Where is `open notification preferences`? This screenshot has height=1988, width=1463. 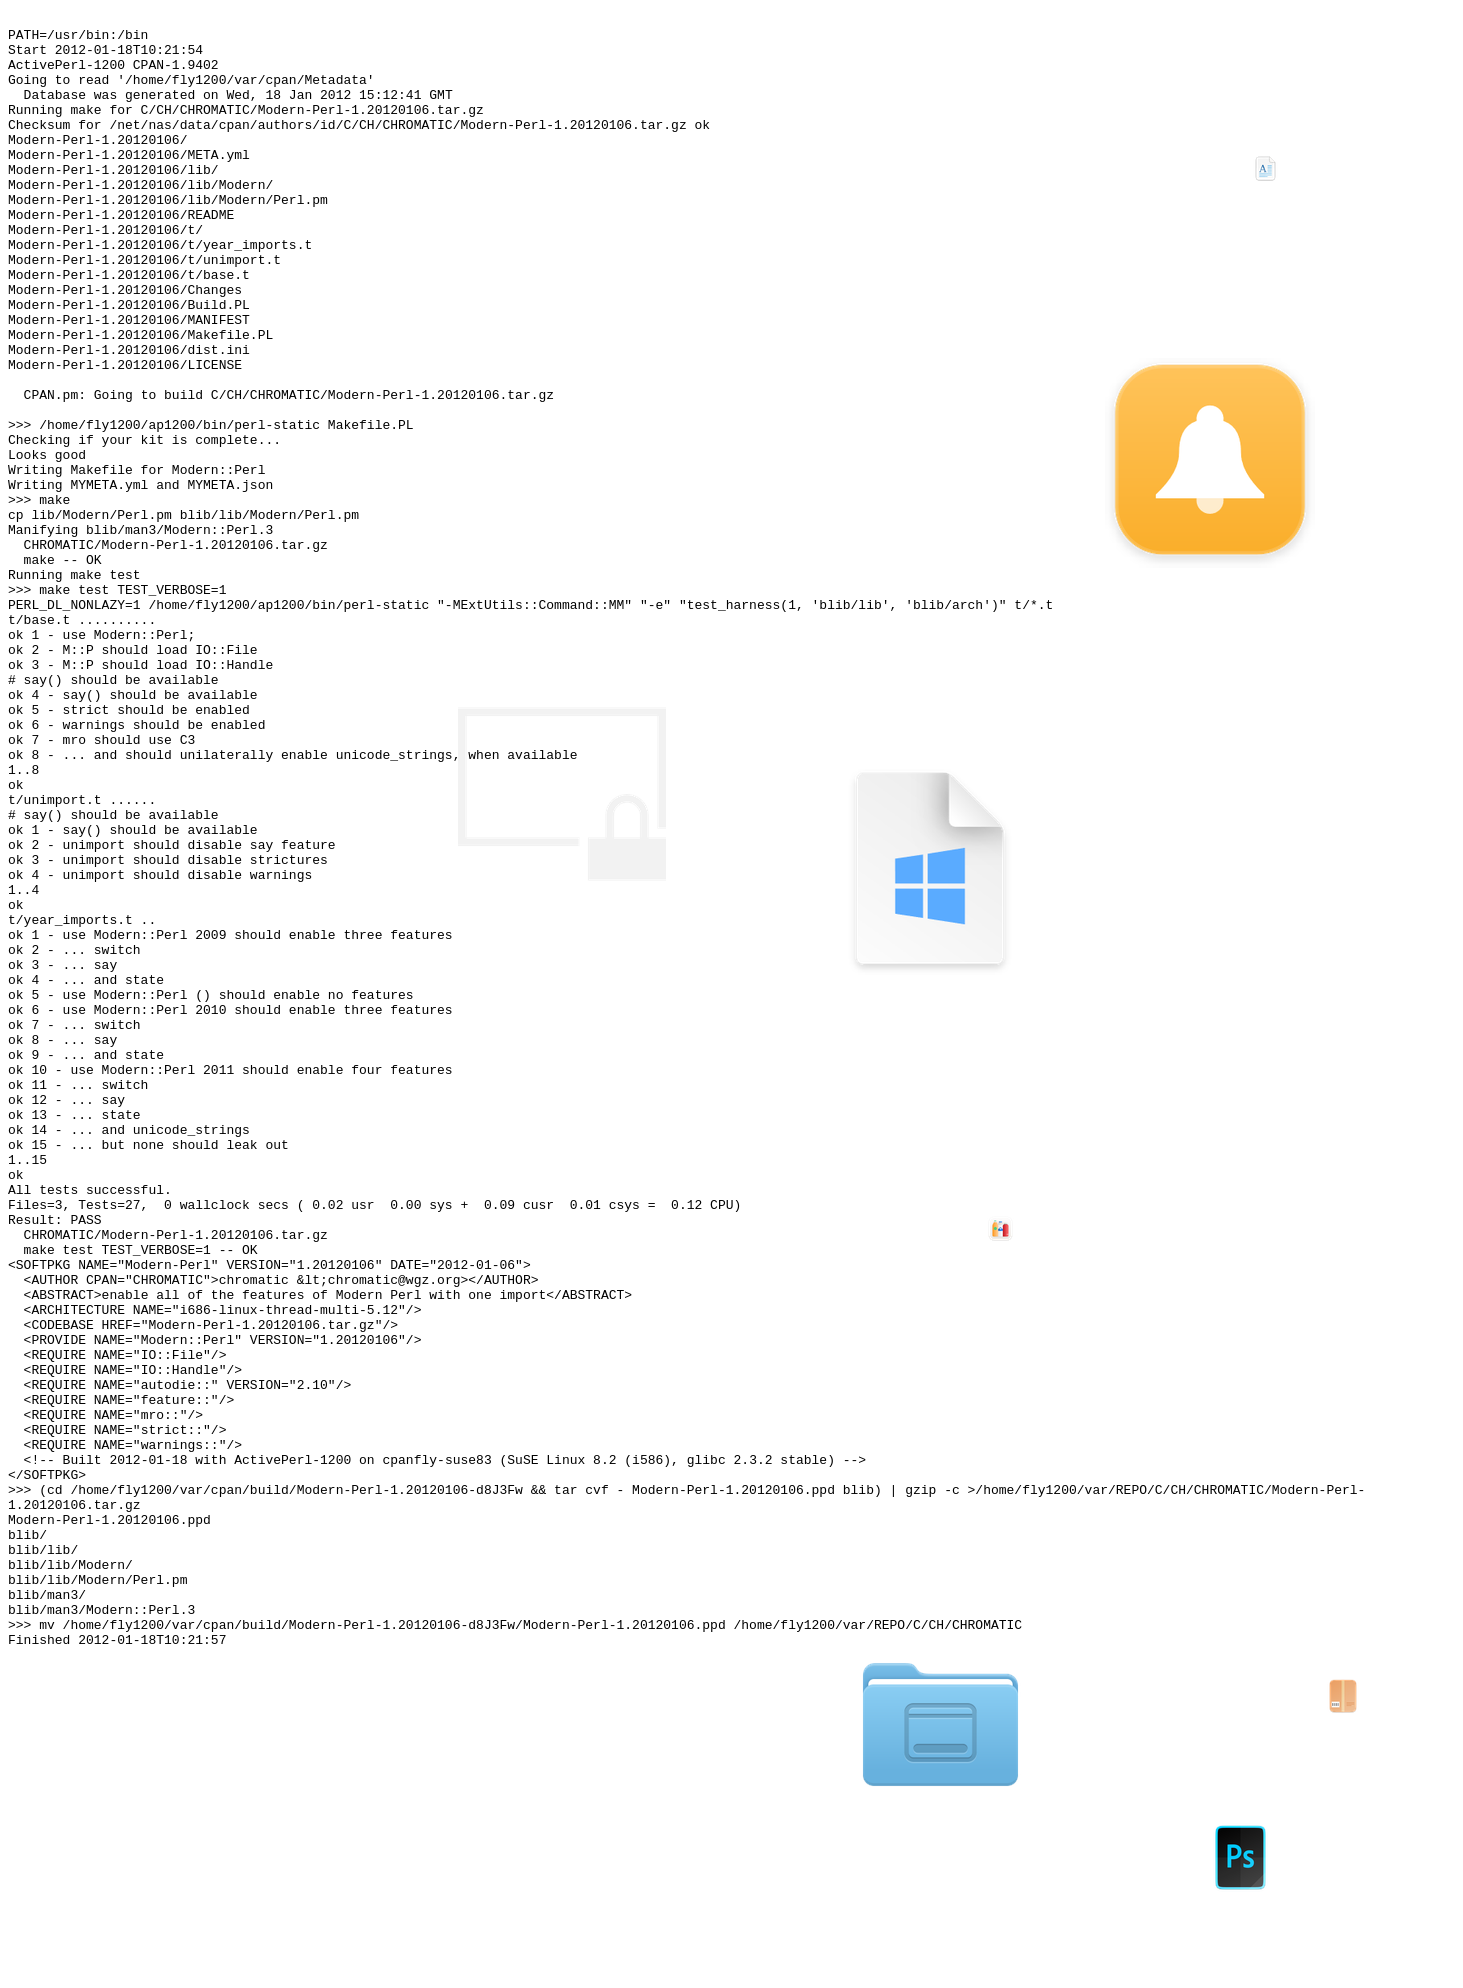
open notification preferences is located at coordinates (1210, 463).